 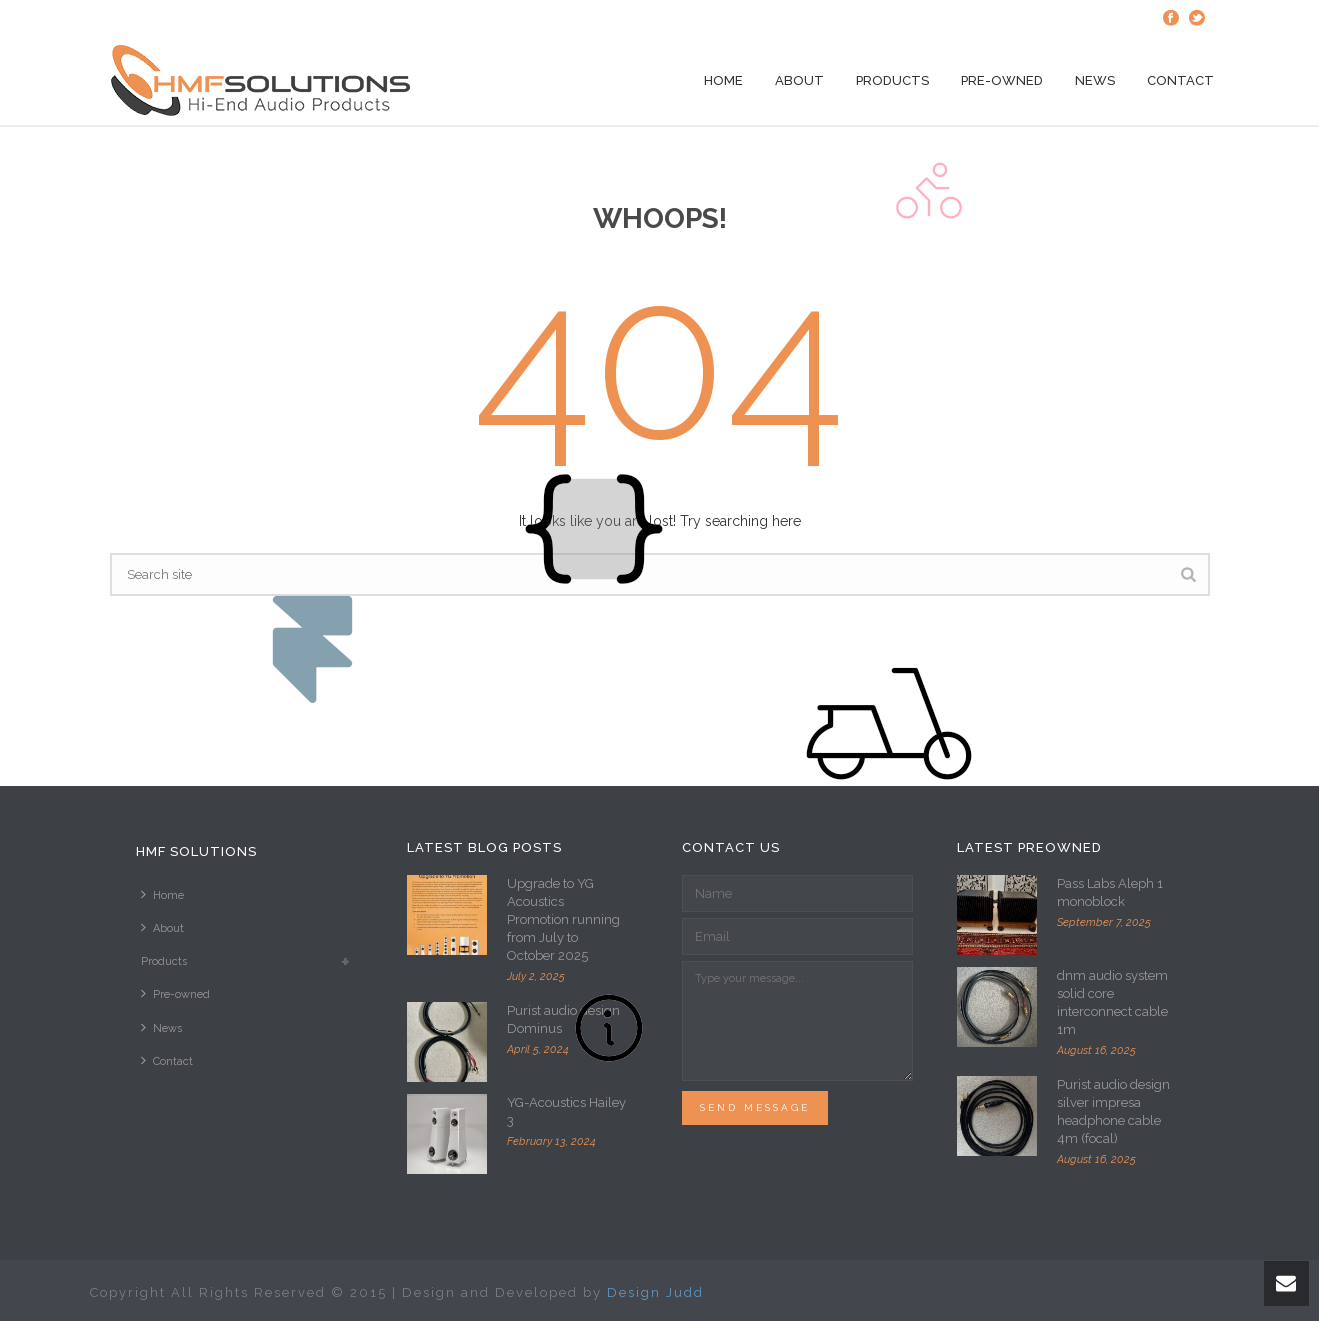 I want to click on open framer app, so click(x=312, y=643).